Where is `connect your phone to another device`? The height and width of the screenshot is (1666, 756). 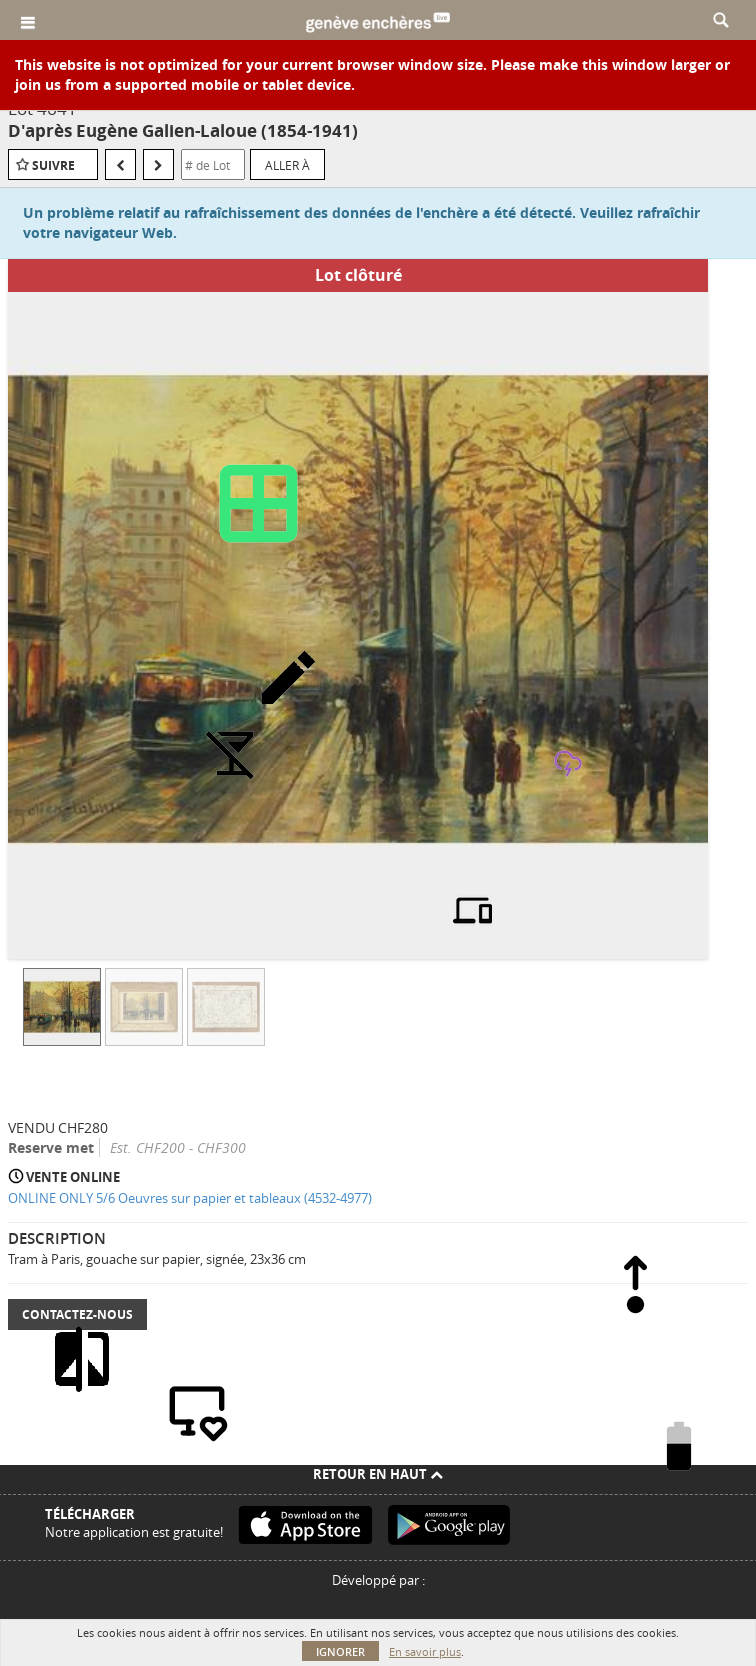 connect your phone to another device is located at coordinates (472, 910).